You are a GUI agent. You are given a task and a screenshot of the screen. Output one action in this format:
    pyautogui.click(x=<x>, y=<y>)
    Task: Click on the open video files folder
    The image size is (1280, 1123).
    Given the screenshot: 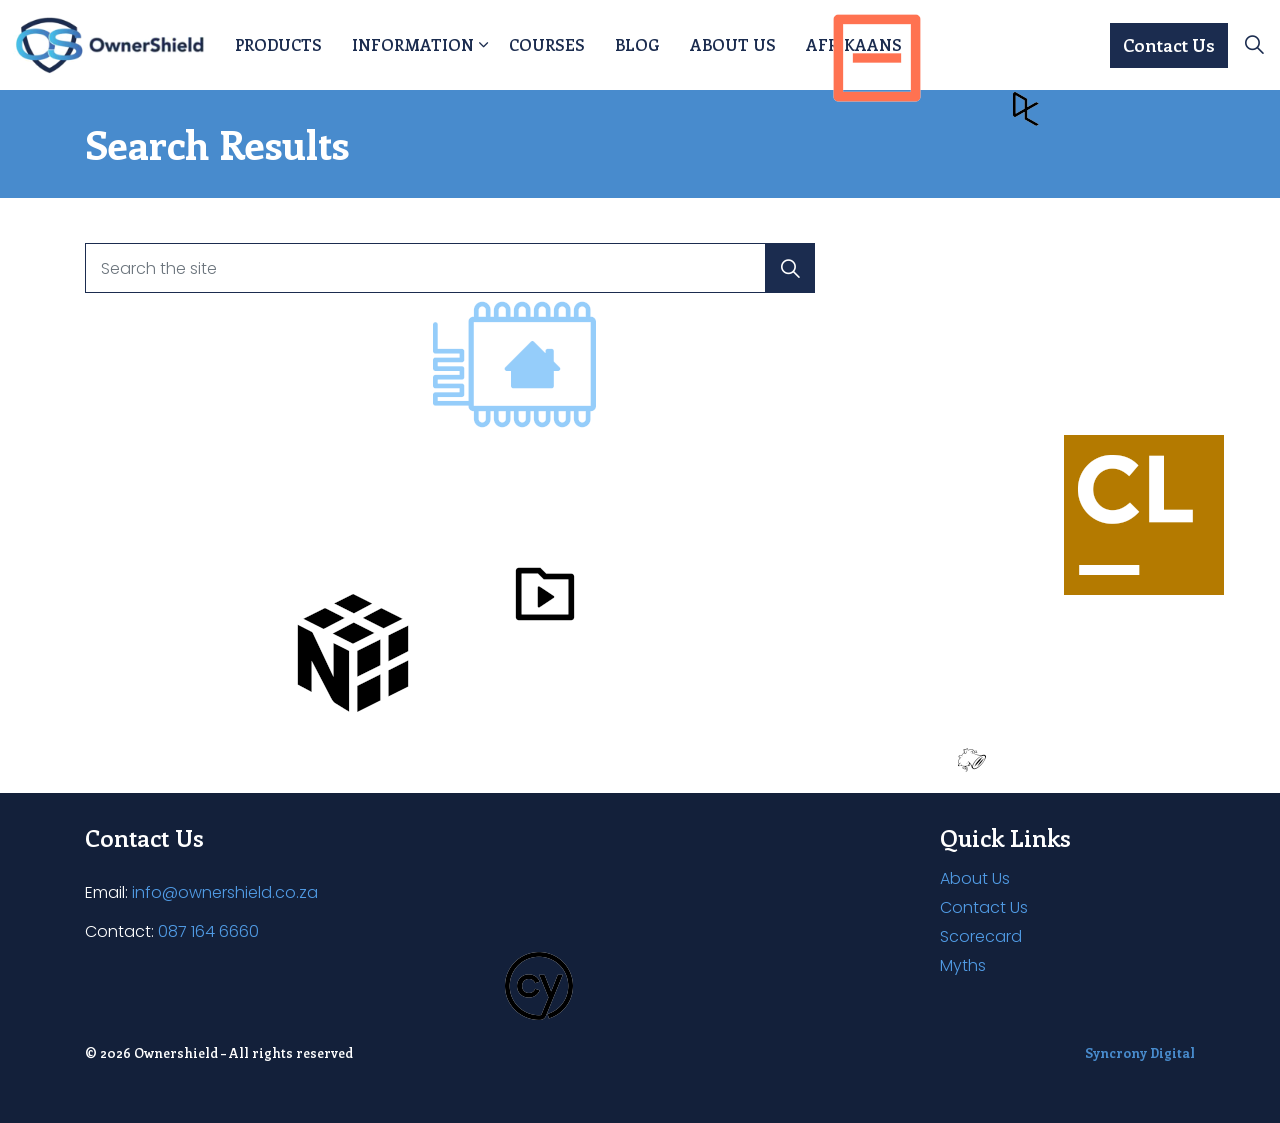 What is the action you would take?
    pyautogui.click(x=545, y=594)
    